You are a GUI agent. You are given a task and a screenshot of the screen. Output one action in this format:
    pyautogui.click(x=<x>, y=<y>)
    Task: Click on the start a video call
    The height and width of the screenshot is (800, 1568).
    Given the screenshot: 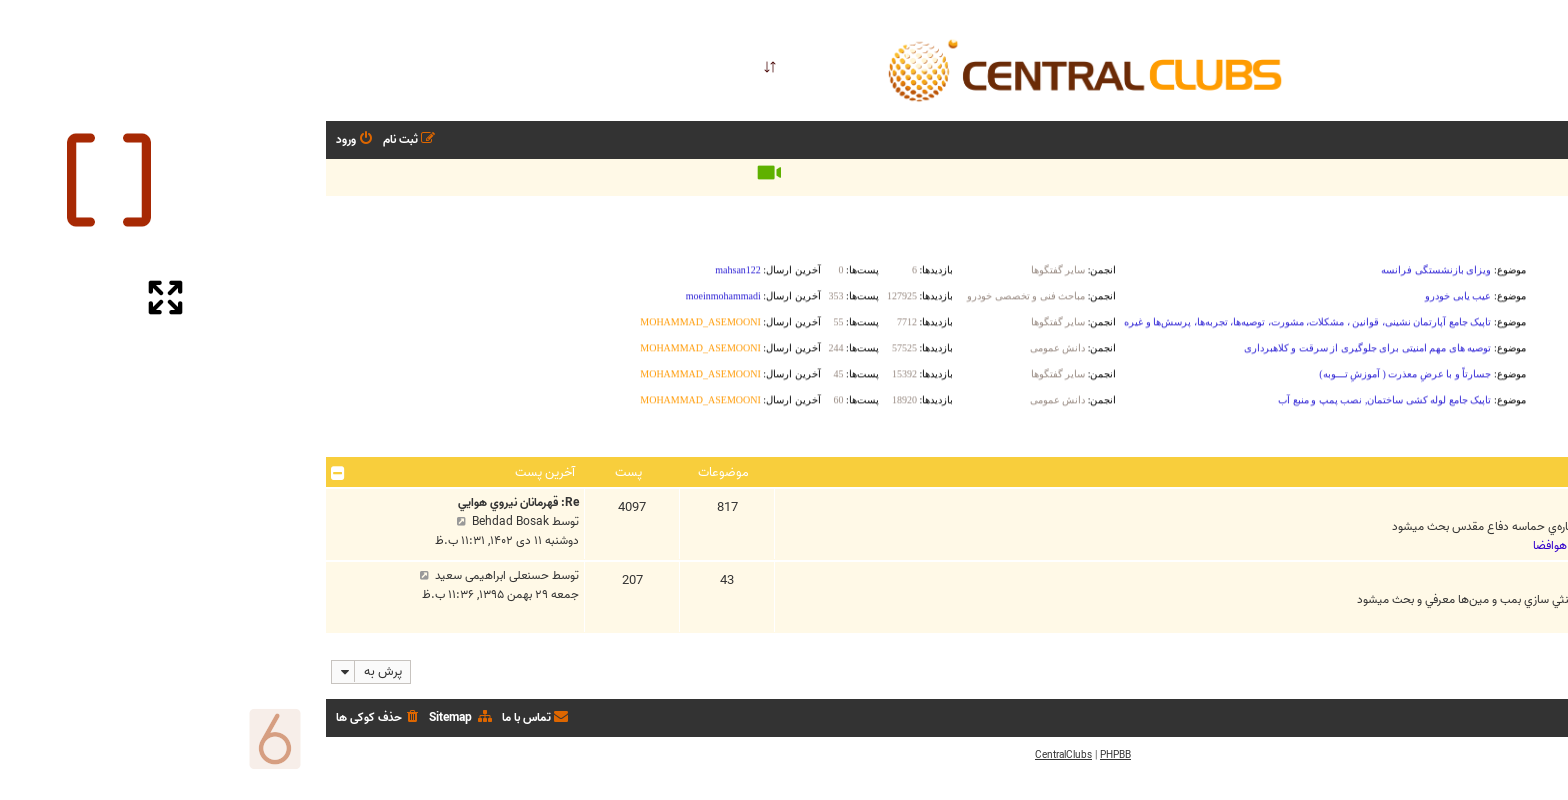 What is the action you would take?
    pyautogui.click(x=768, y=172)
    